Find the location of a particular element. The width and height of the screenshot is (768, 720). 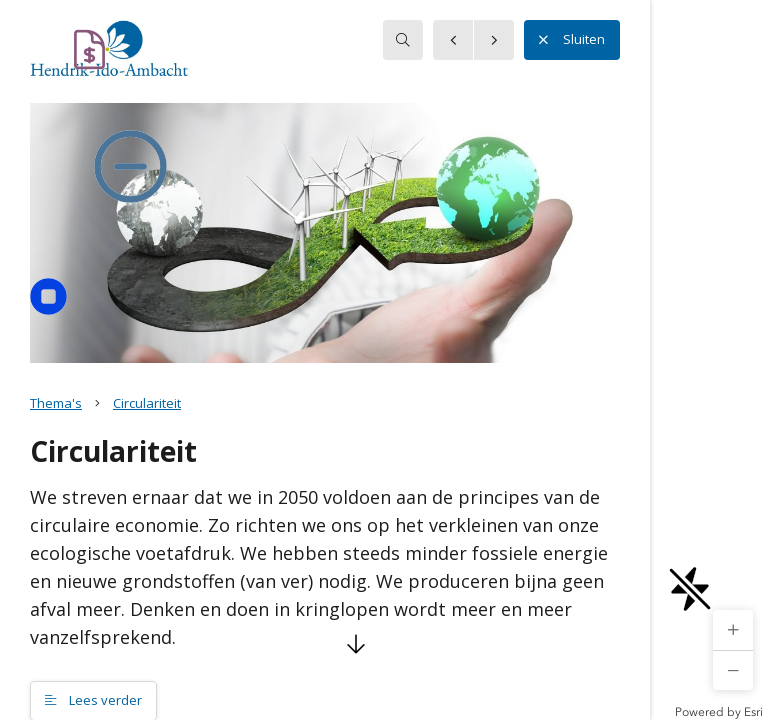

remove an item from a list is located at coordinates (130, 166).